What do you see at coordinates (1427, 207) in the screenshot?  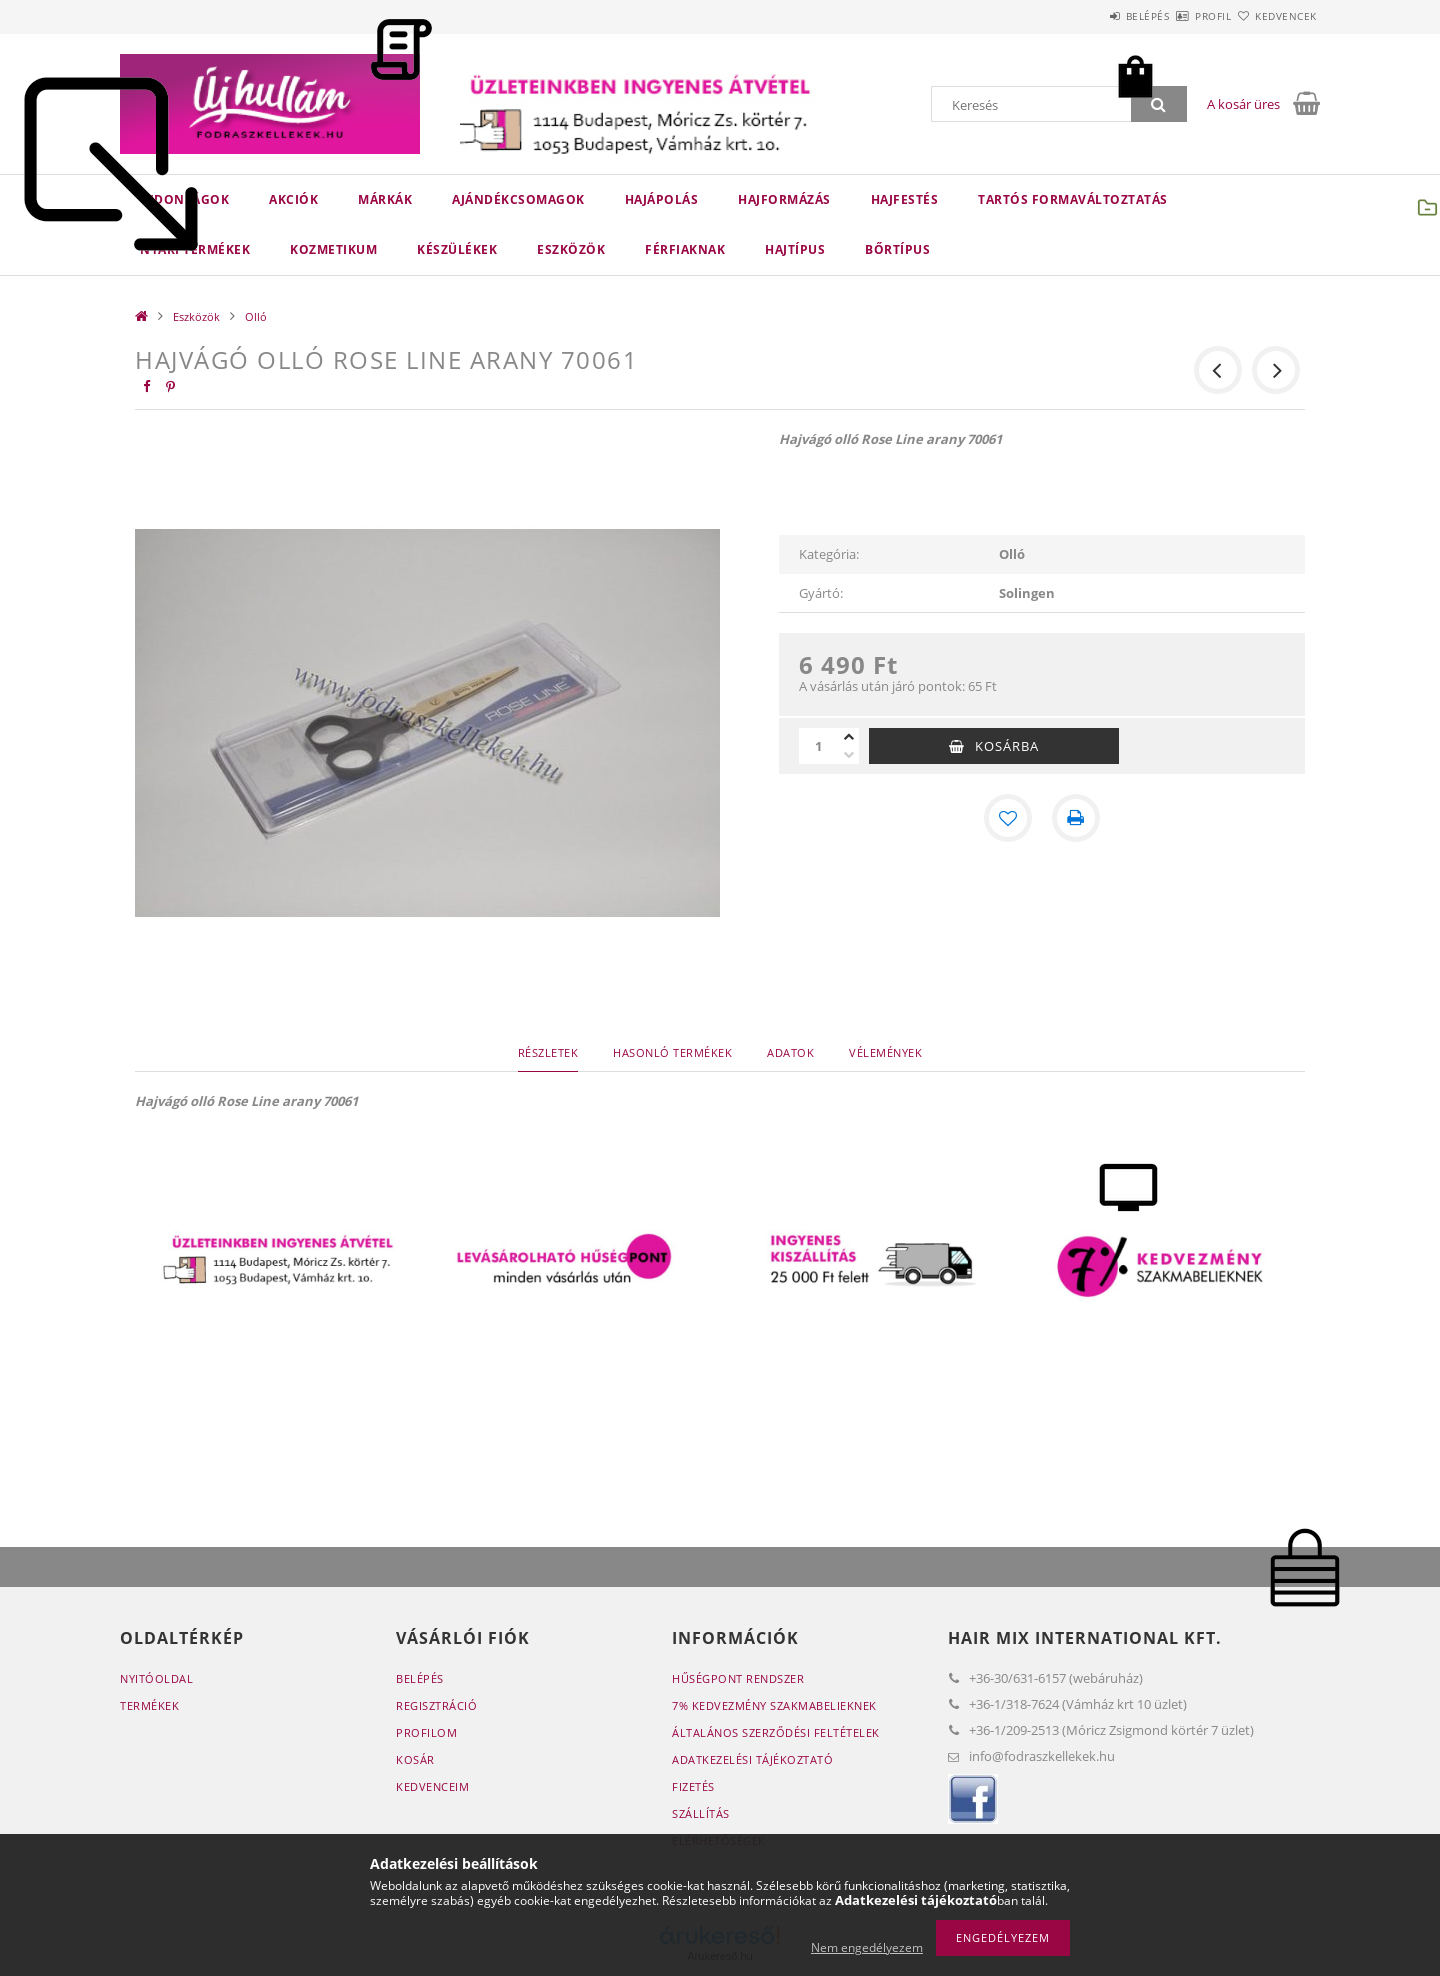 I see `remove a folder` at bounding box center [1427, 207].